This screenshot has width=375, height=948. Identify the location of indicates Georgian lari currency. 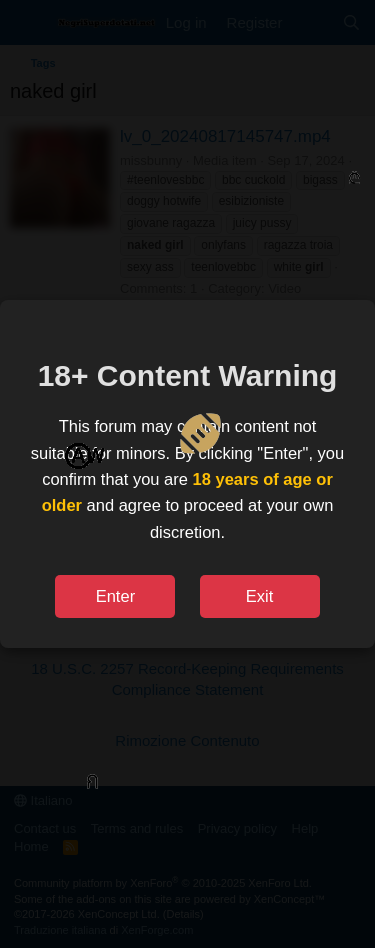
(354, 177).